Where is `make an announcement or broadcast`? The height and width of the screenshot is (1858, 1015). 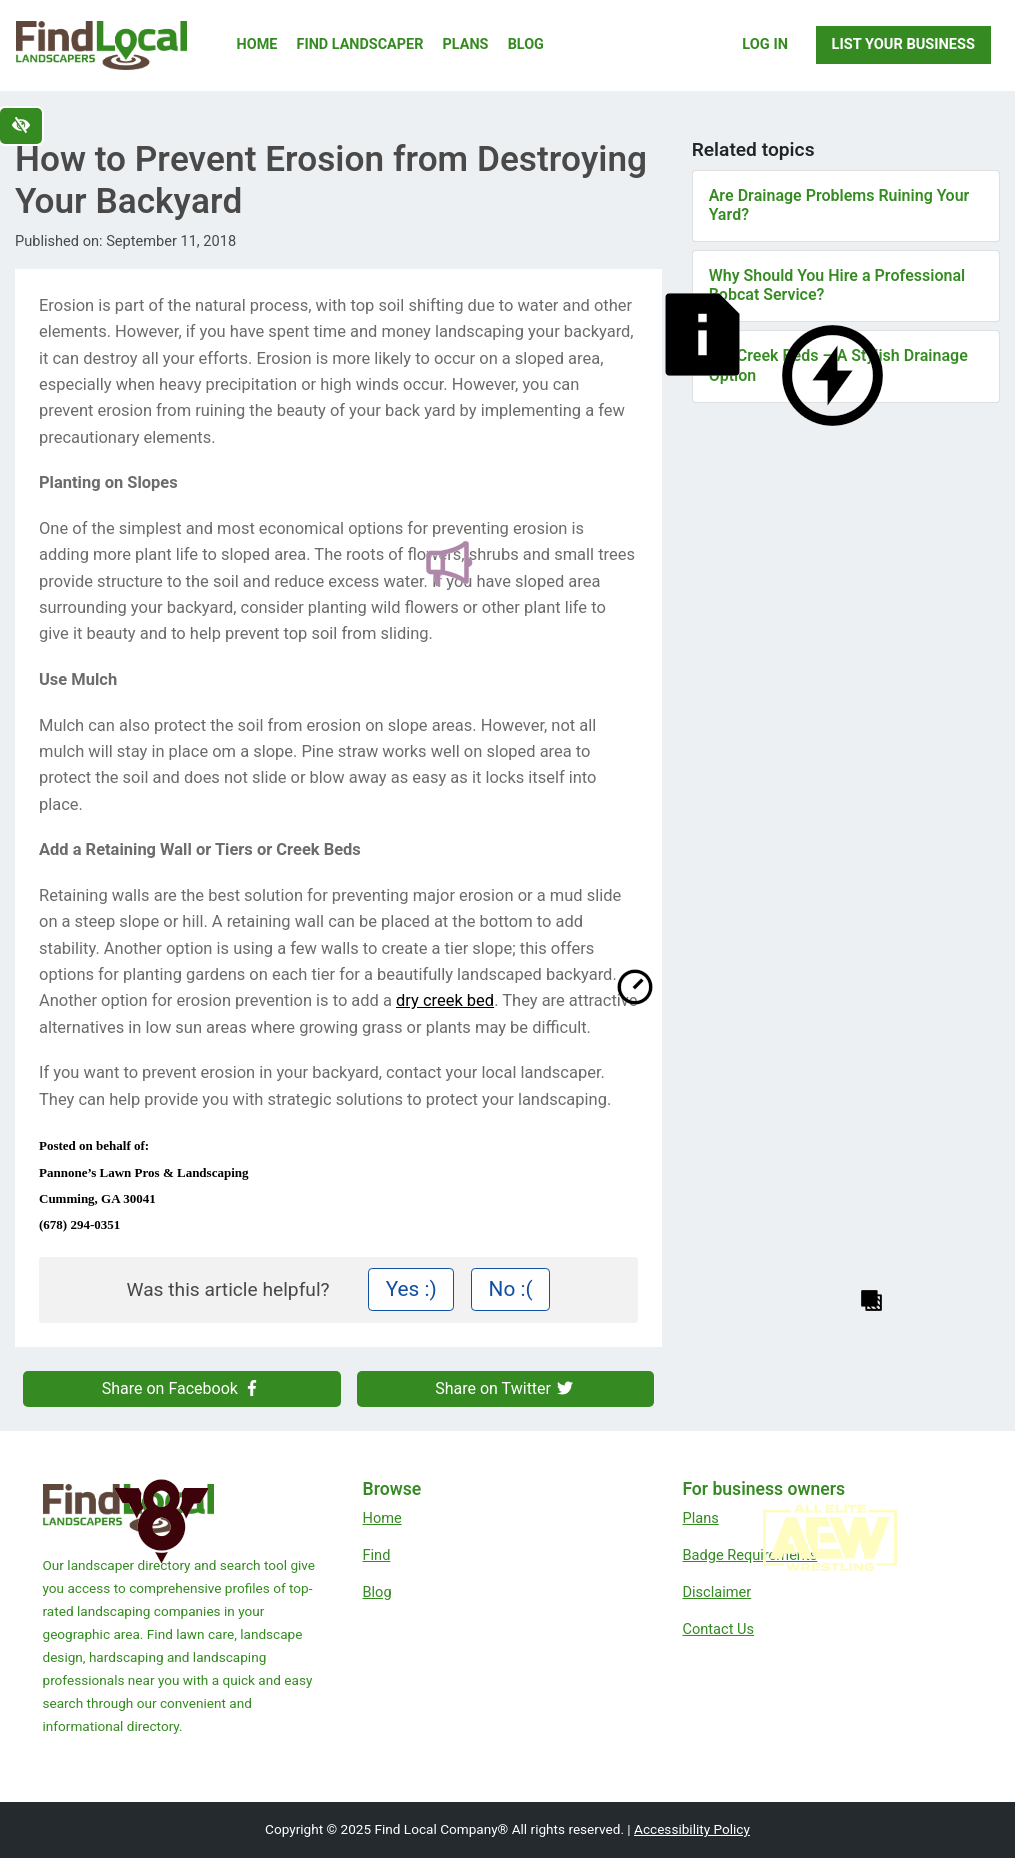
make an announcement or broadcast is located at coordinates (447, 562).